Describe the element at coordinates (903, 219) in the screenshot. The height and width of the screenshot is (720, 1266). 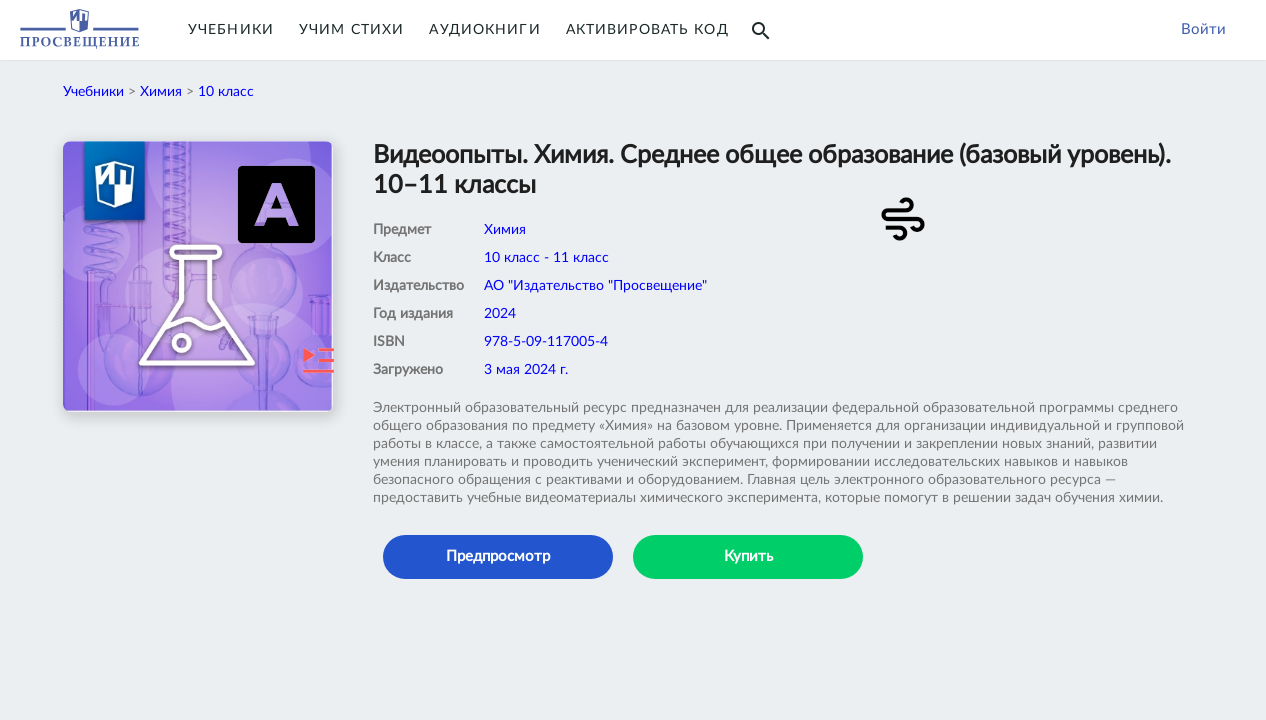
I see `indicates windy weather conditions` at that location.